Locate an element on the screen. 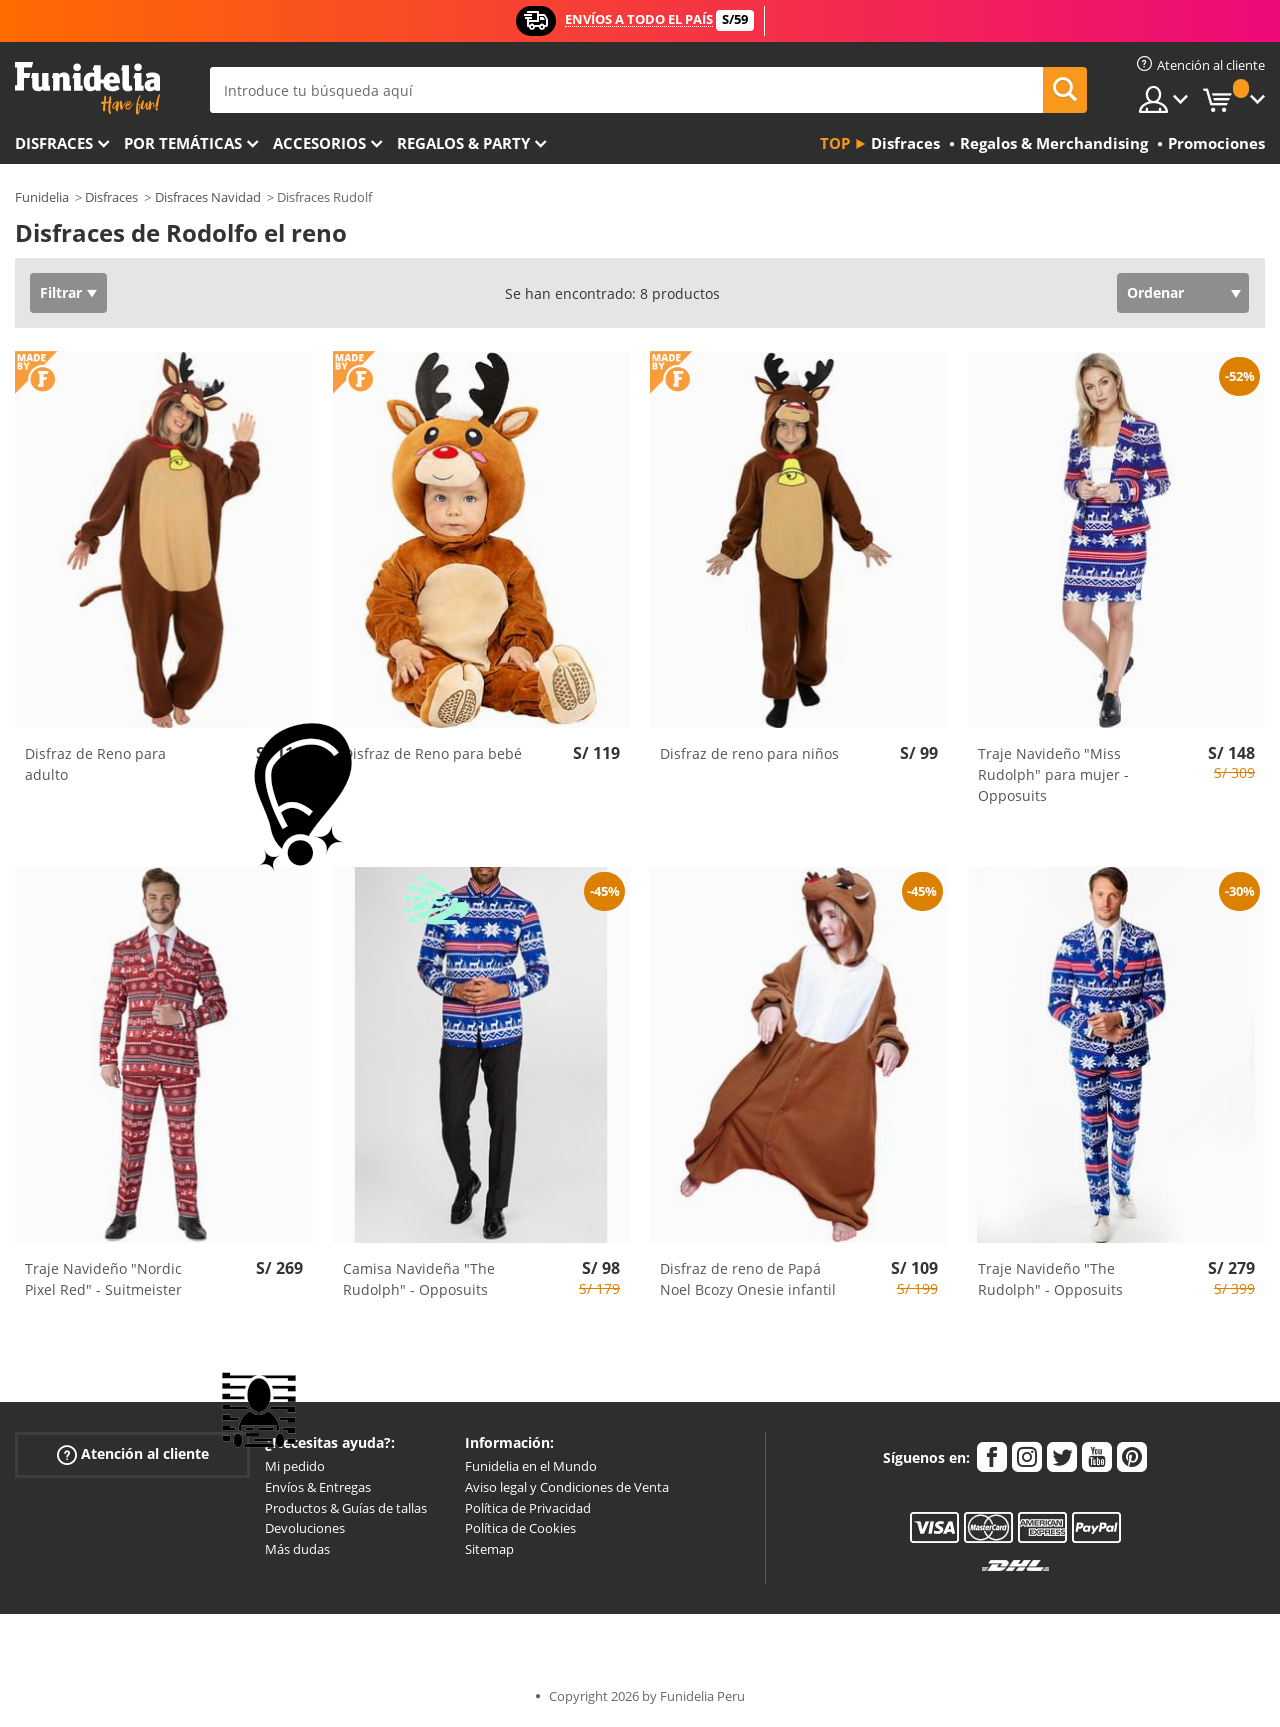 The height and width of the screenshot is (1727, 1280). browse jewelry or accessories is located at coordinates (300, 797).